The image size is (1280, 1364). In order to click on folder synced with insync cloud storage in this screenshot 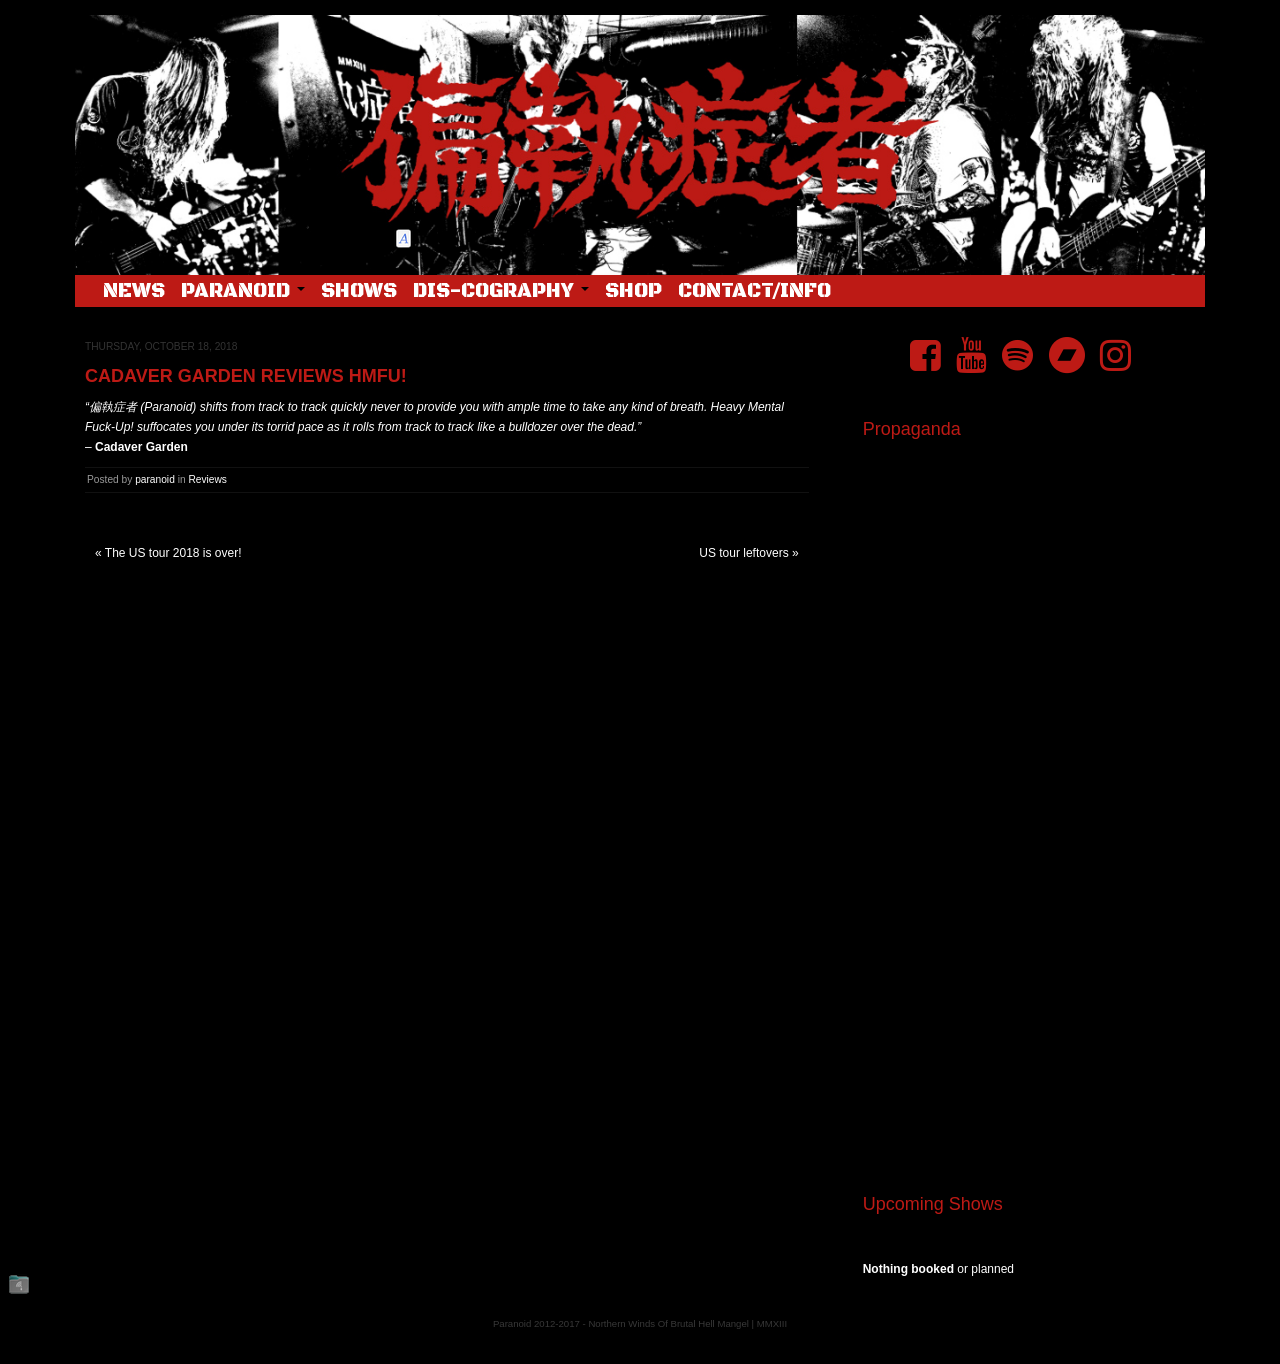, I will do `click(19, 1284)`.